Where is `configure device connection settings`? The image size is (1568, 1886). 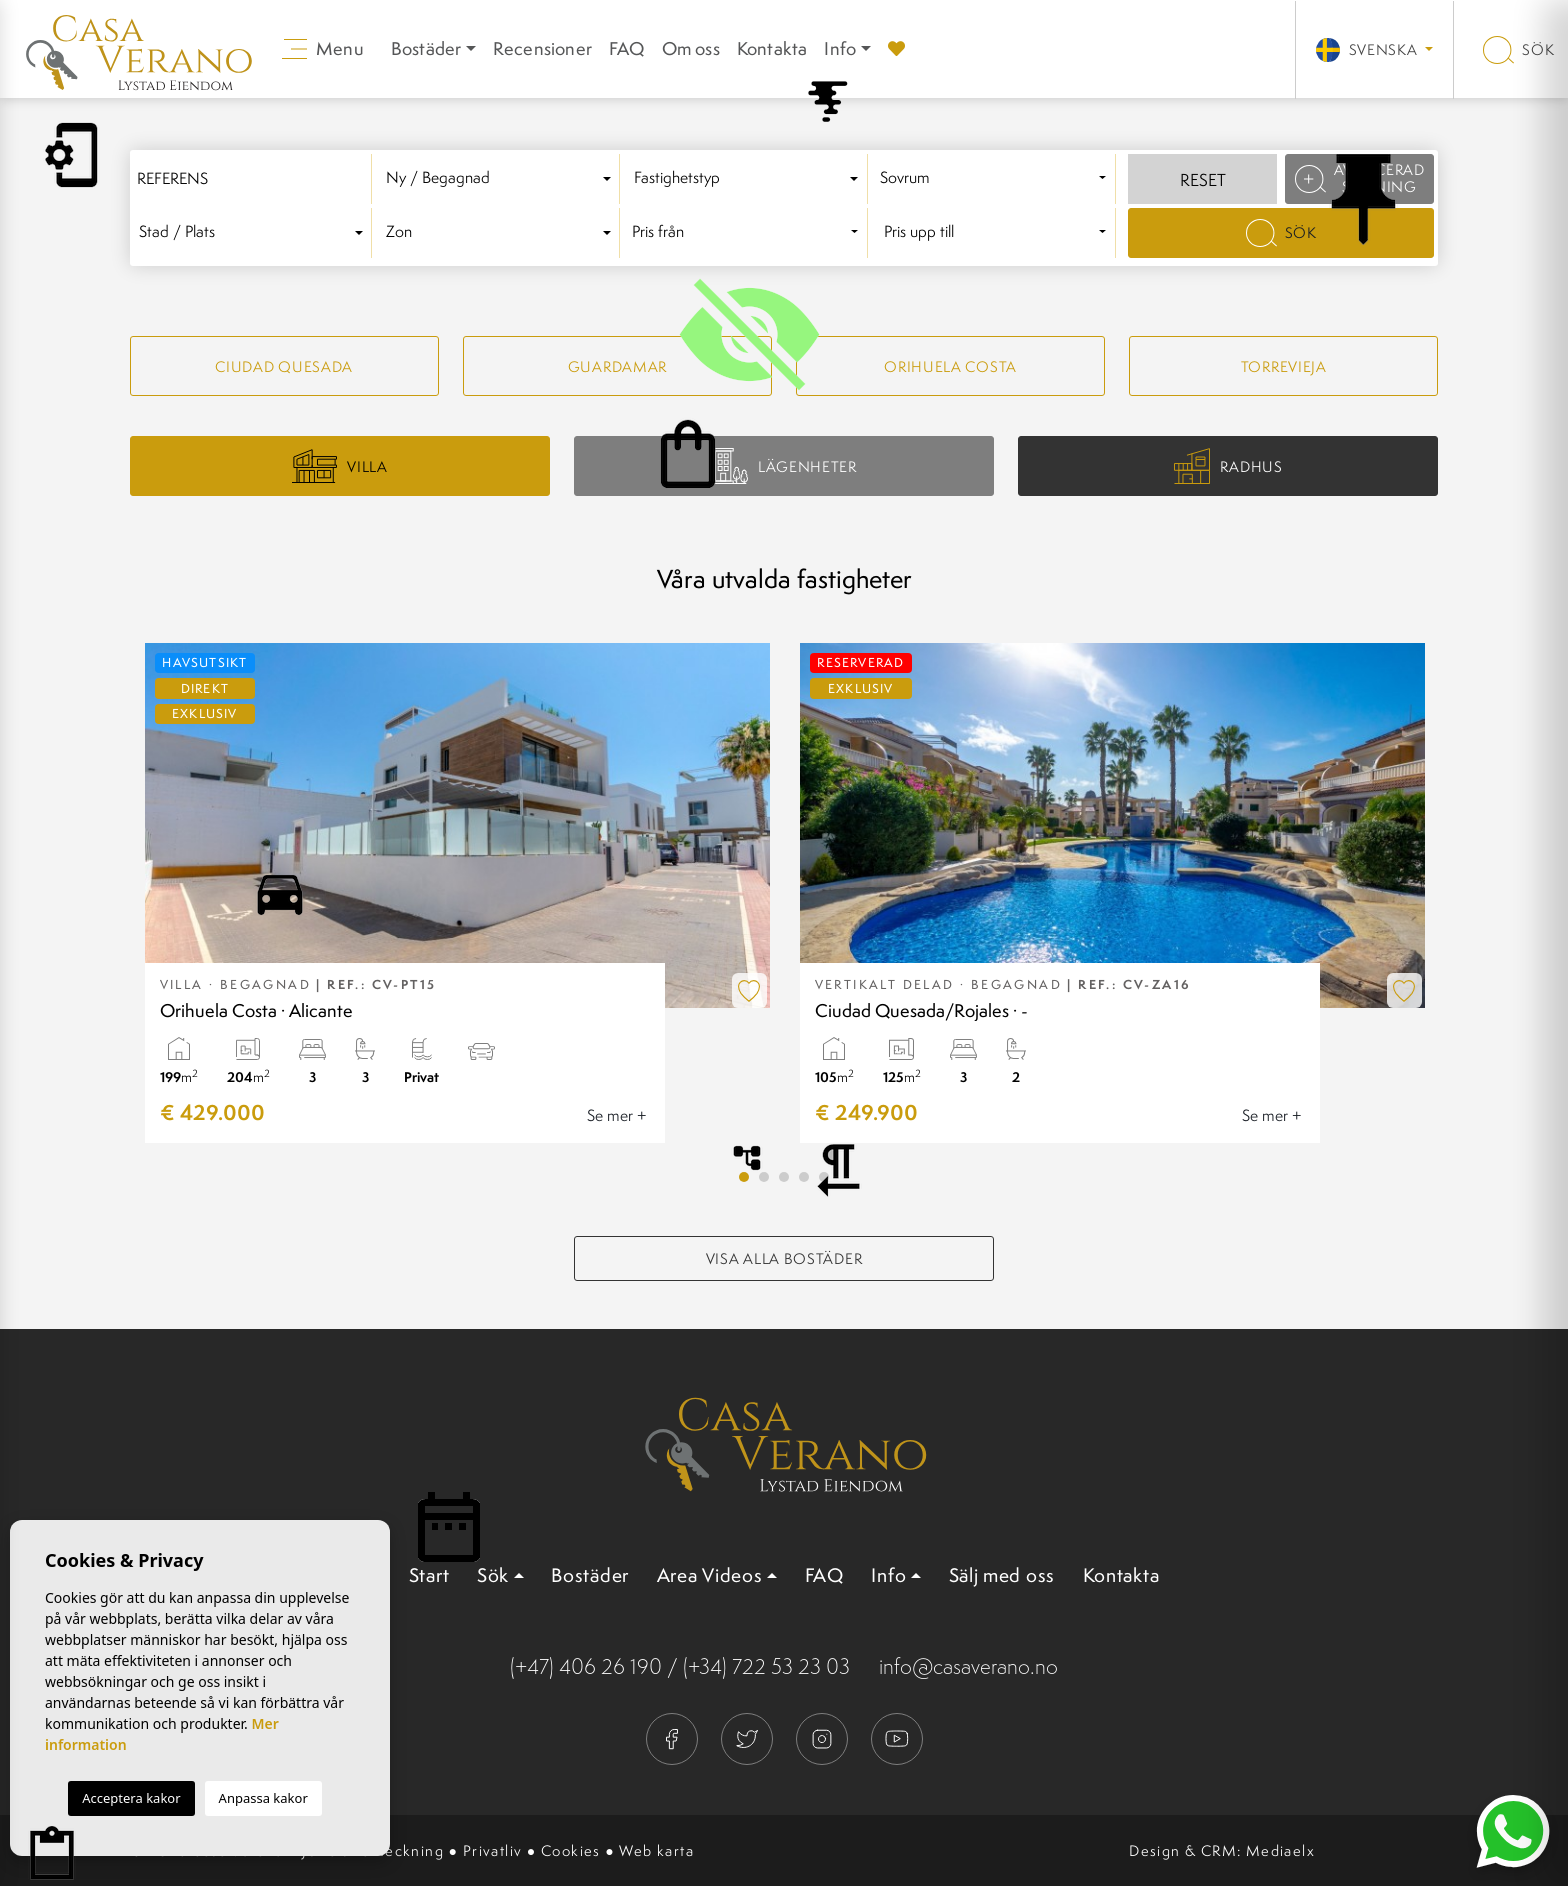 configure device connection settings is located at coordinates (71, 155).